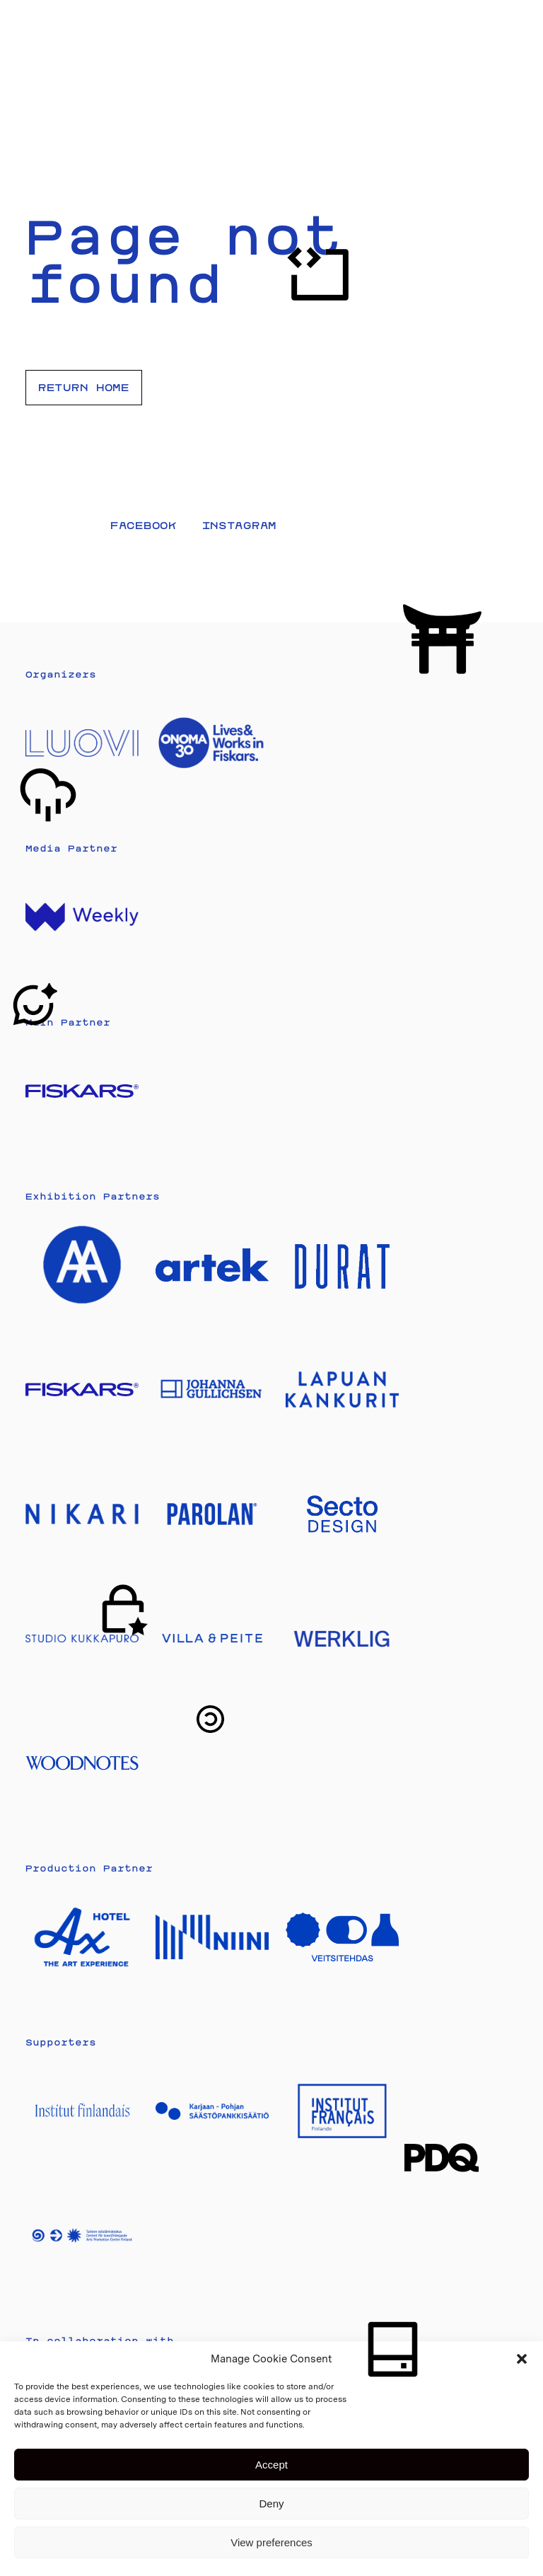  What do you see at coordinates (441, 2157) in the screenshot?
I see `PDQ software logo` at bounding box center [441, 2157].